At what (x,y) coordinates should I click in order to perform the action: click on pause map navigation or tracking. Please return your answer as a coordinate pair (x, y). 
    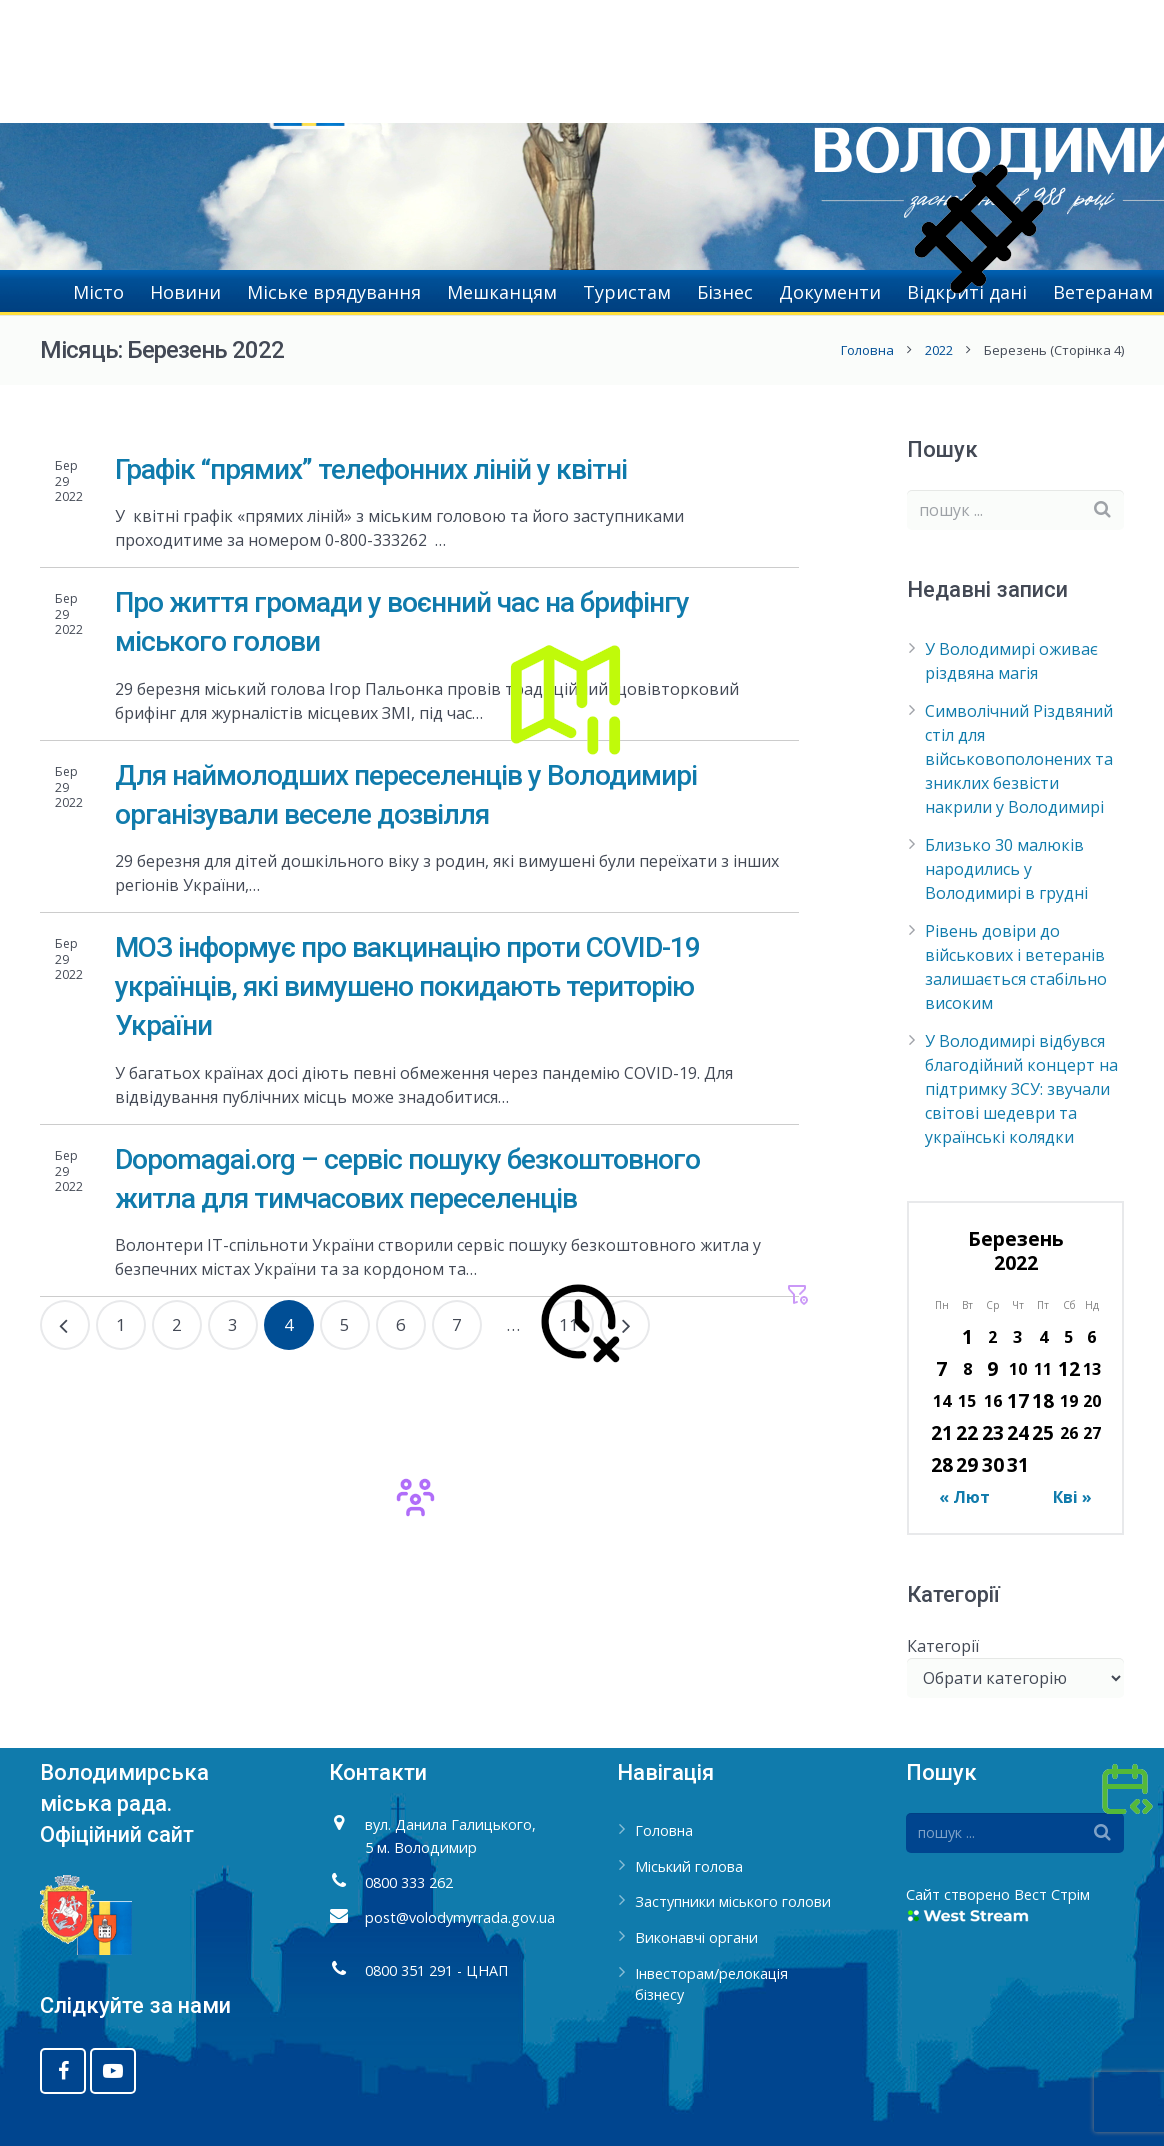
    Looking at the image, I should click on (565, 694).